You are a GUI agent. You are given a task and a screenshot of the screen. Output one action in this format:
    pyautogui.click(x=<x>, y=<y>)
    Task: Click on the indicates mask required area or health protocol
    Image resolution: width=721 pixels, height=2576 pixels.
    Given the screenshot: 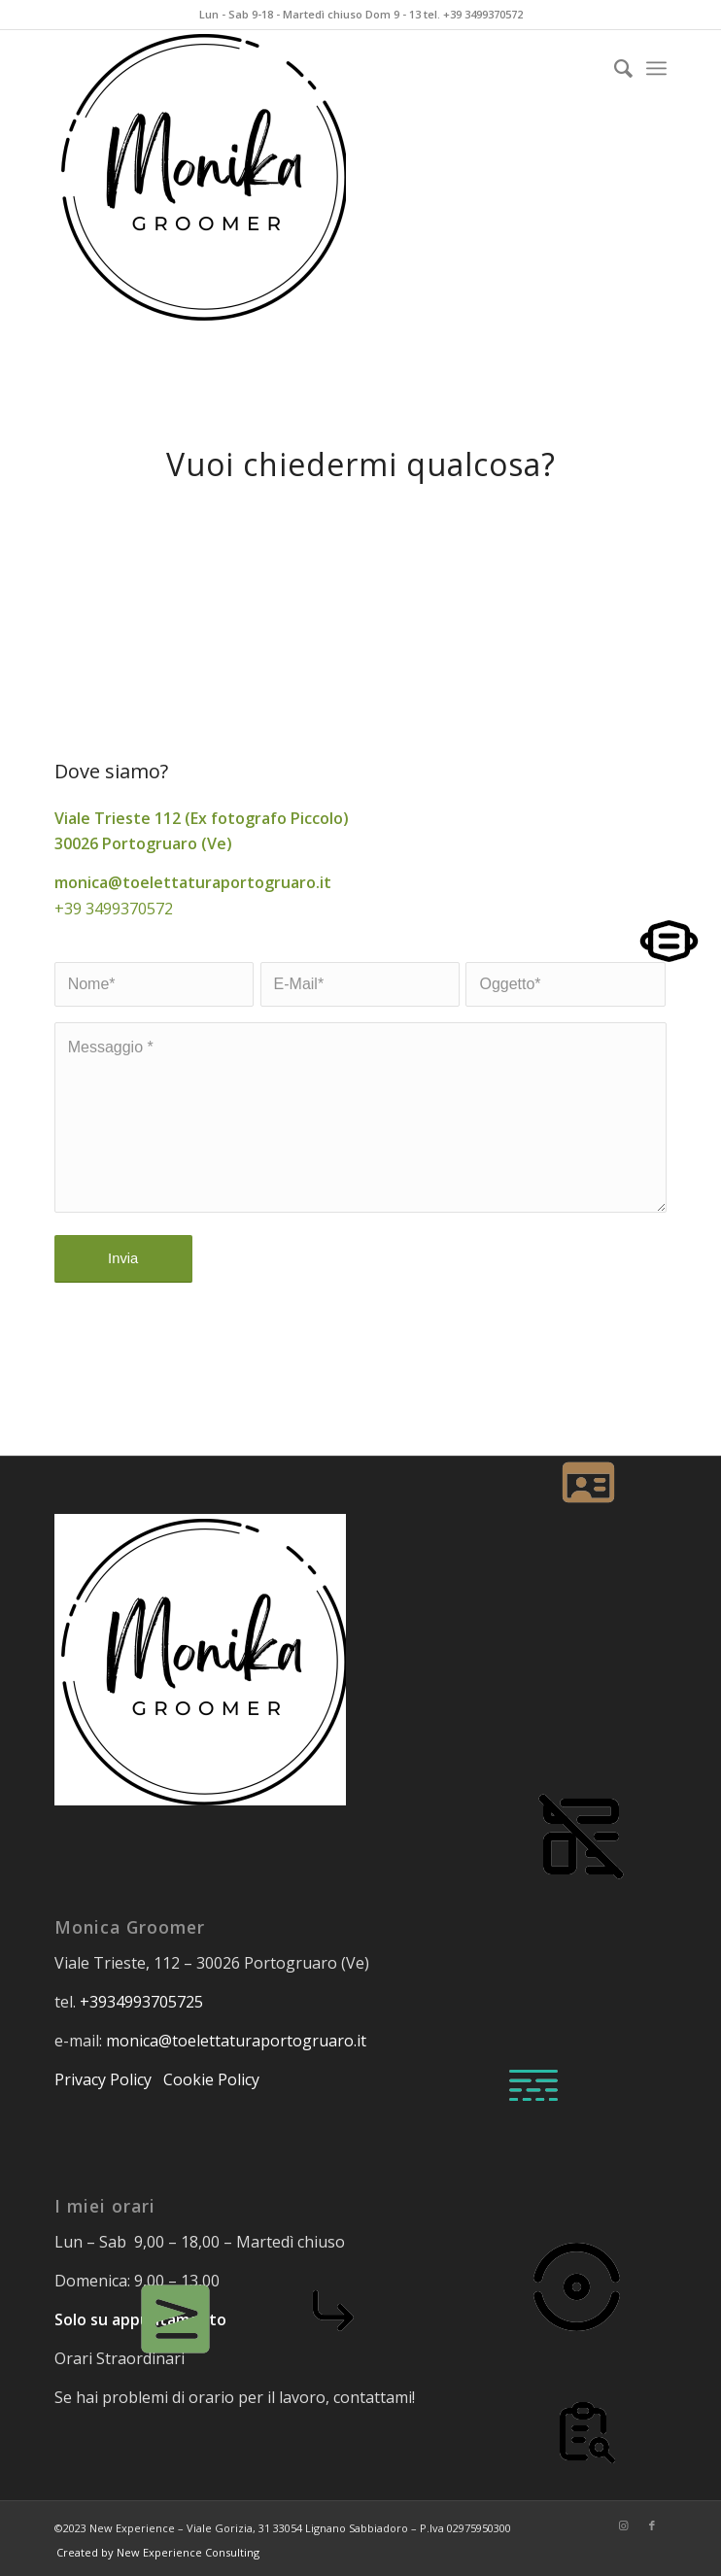 What is the action you would take?
    pyautogui.click(x=669, y=941)
    